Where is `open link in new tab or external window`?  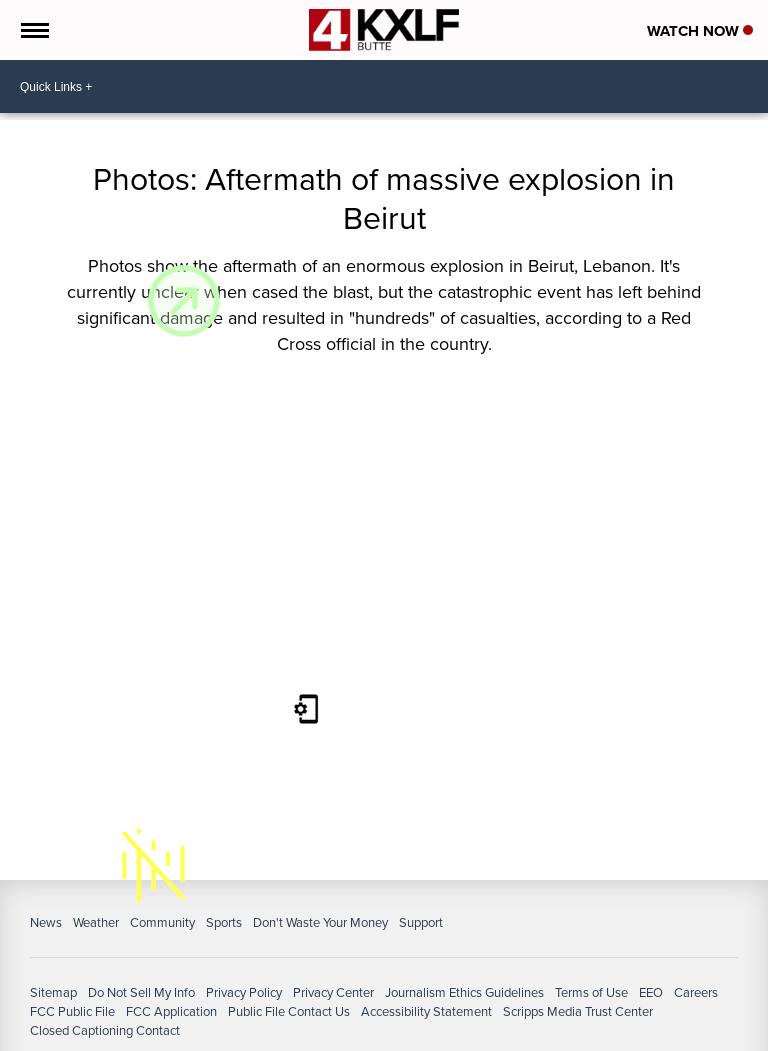 open link in new tab or external window is located at coordinates (184, 301).